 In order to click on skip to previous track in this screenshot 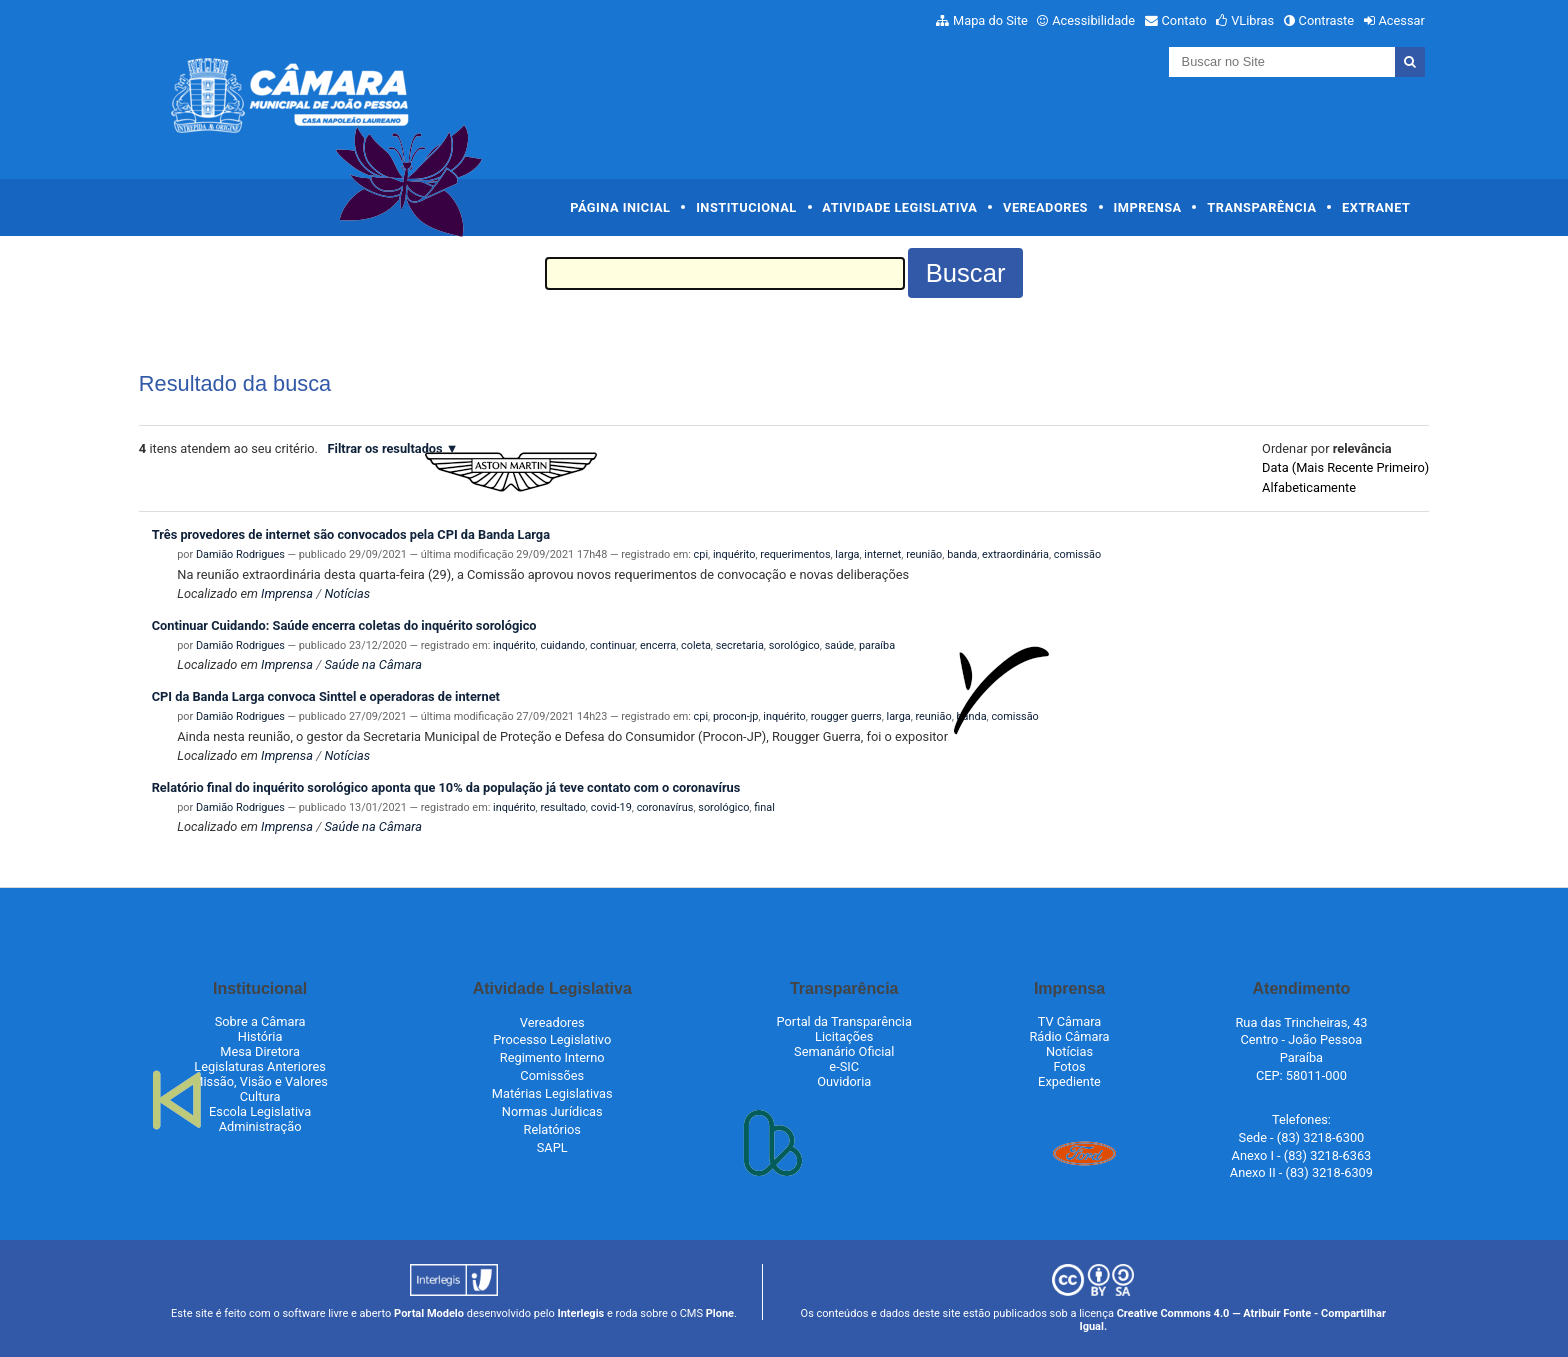, I will do `click(175, 1100)`.